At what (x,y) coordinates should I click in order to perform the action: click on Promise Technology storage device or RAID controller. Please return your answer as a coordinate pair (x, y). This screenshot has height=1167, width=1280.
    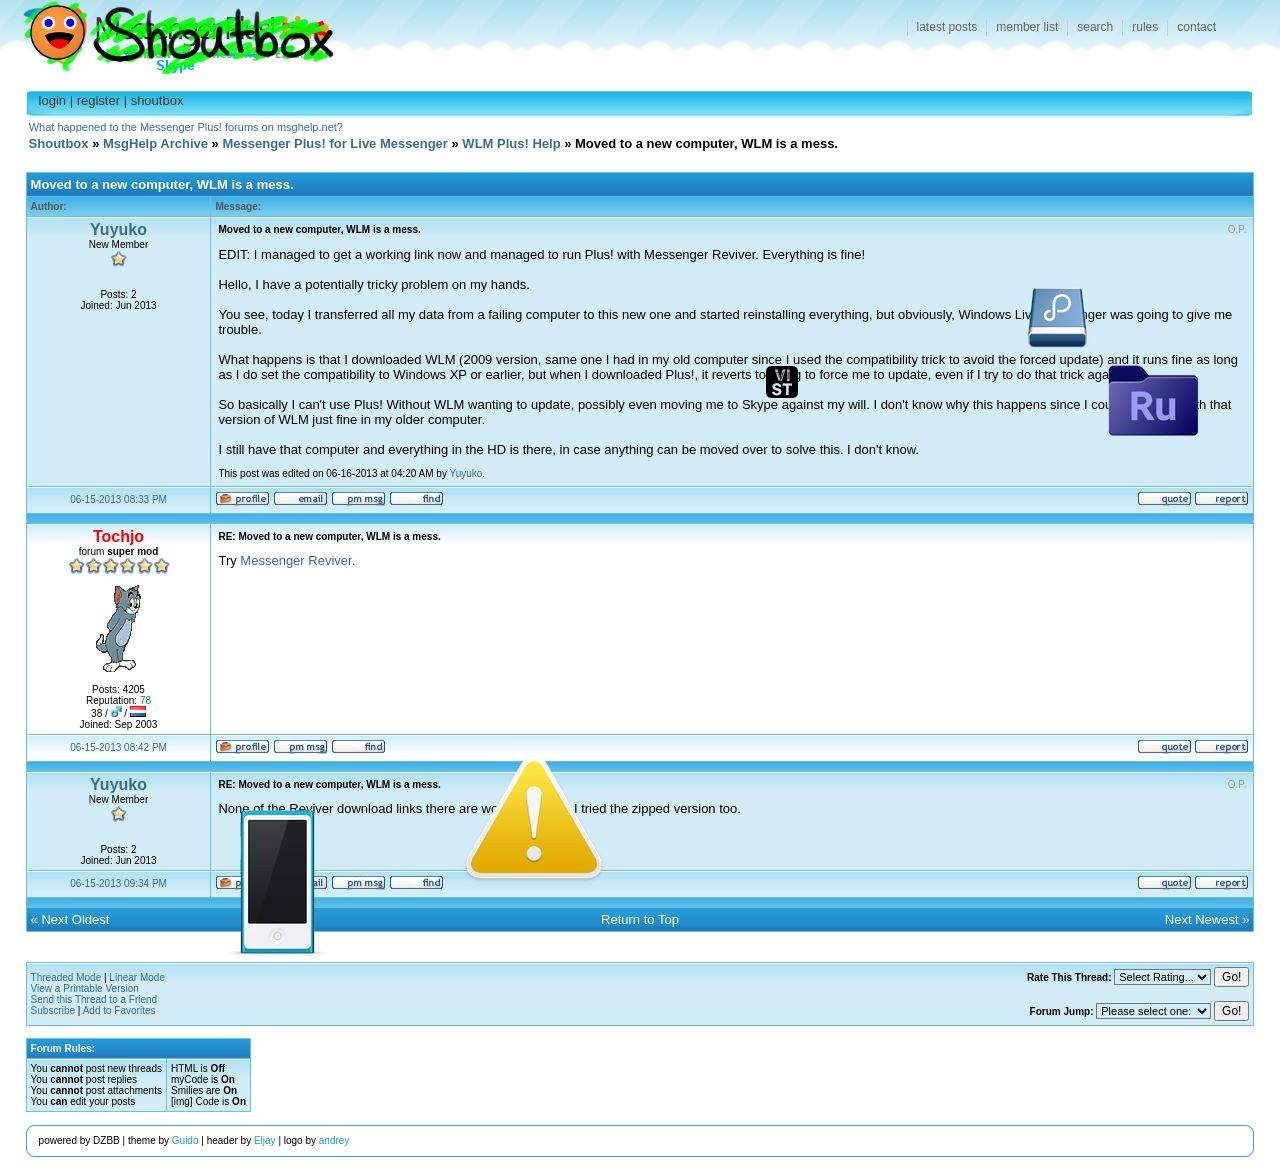
    Looking at the image, I should click on (1057, 319).